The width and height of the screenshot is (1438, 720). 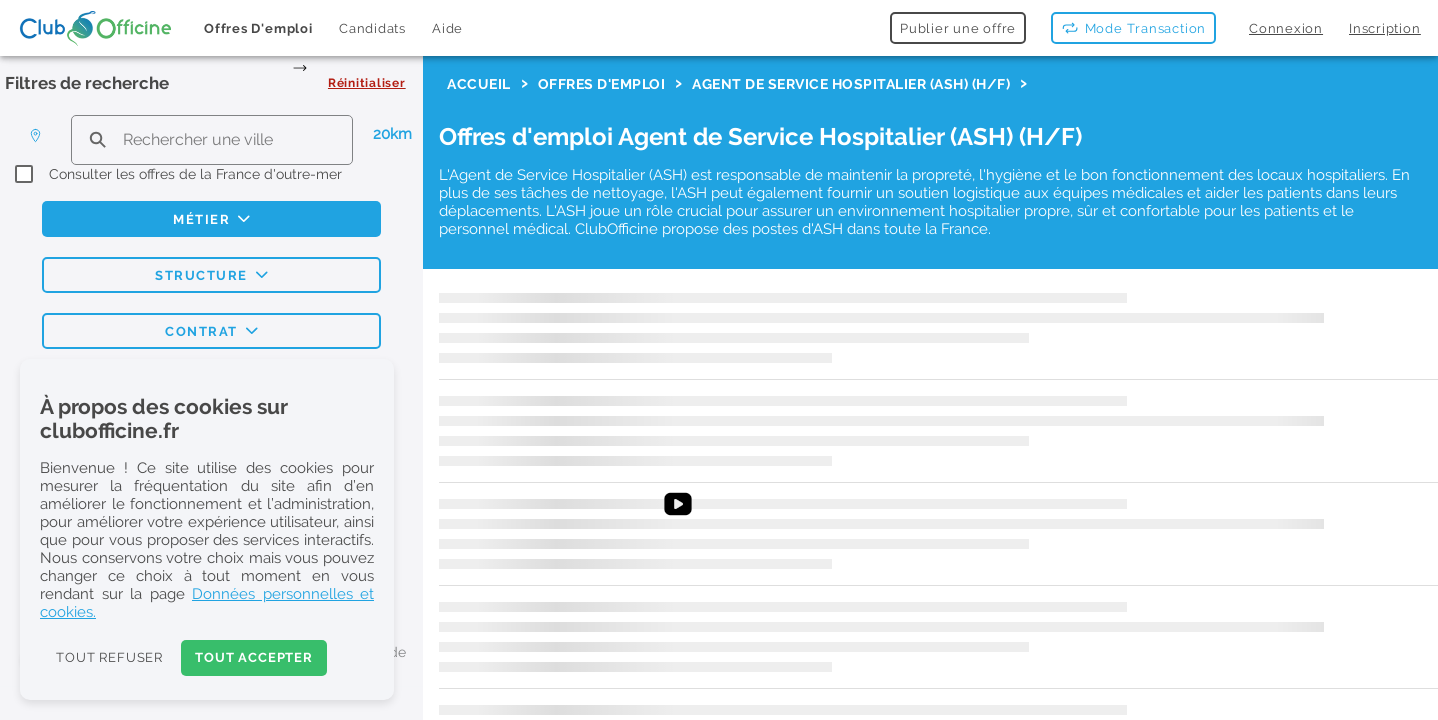 I want to click on proceed to the next step, so click(x=300, y=68).